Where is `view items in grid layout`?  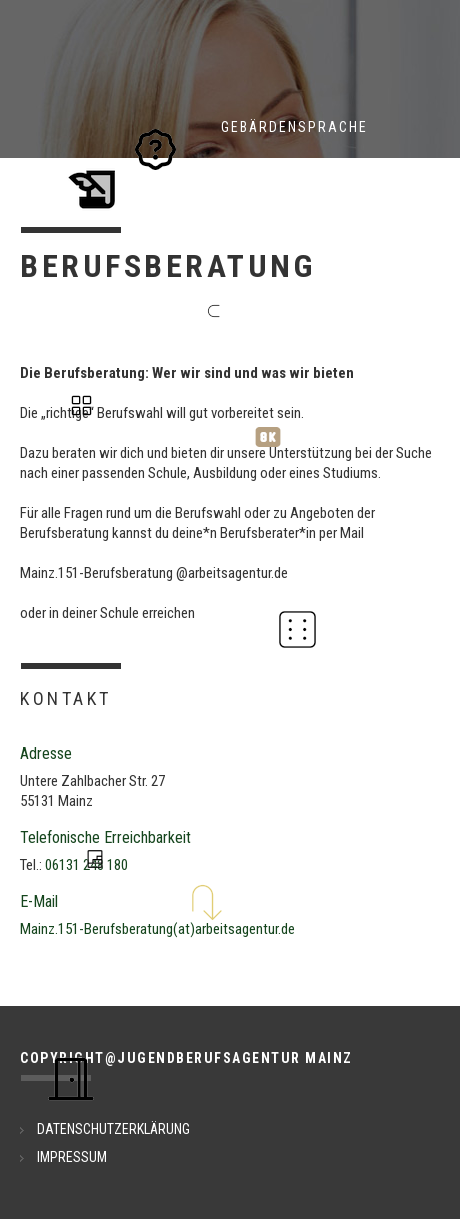 view items in grid layout is located at coordinates (81, 405).